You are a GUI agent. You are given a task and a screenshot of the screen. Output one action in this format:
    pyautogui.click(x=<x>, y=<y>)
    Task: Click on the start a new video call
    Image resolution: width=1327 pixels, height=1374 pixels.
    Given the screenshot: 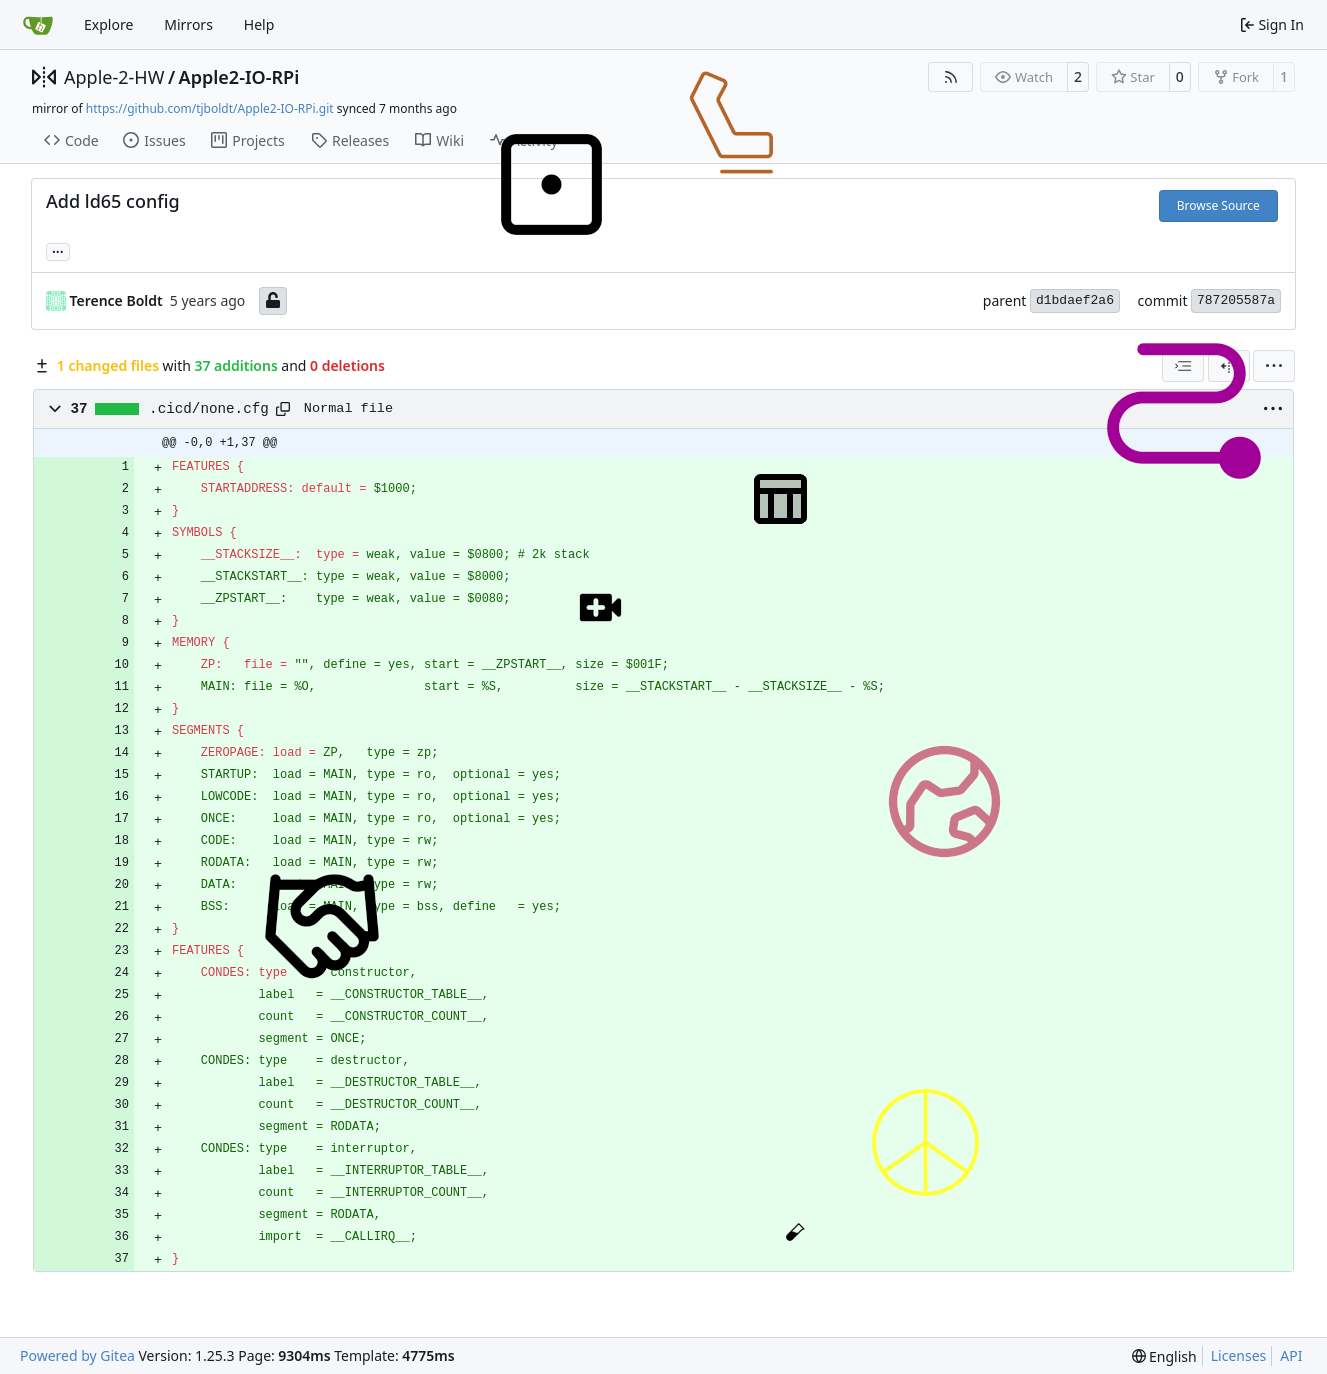 What is the action you would take?
    pyautogui.click(x=600, y=607)
    